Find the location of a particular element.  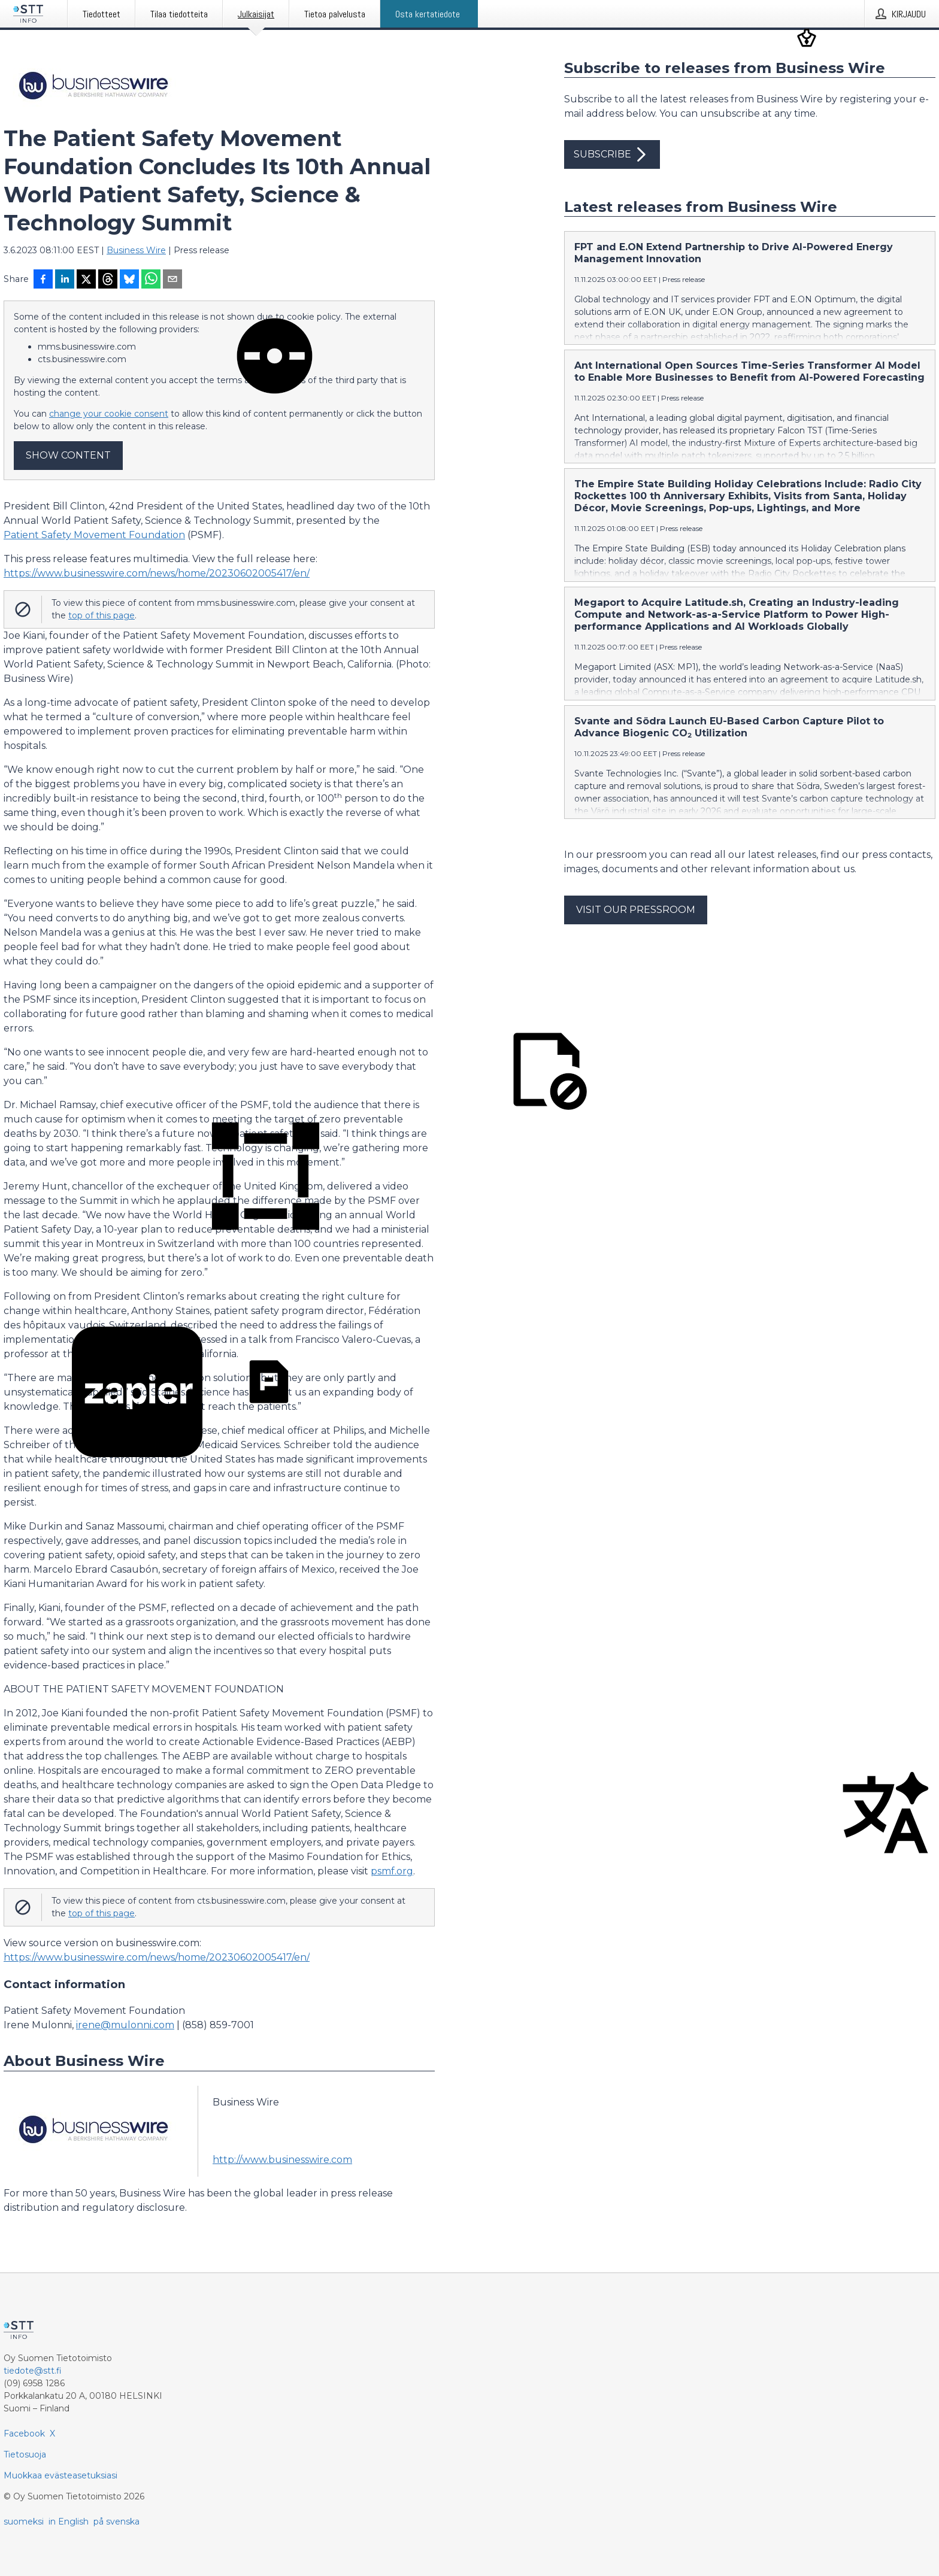

translate text using AI is located at coordinates (883, 1816).